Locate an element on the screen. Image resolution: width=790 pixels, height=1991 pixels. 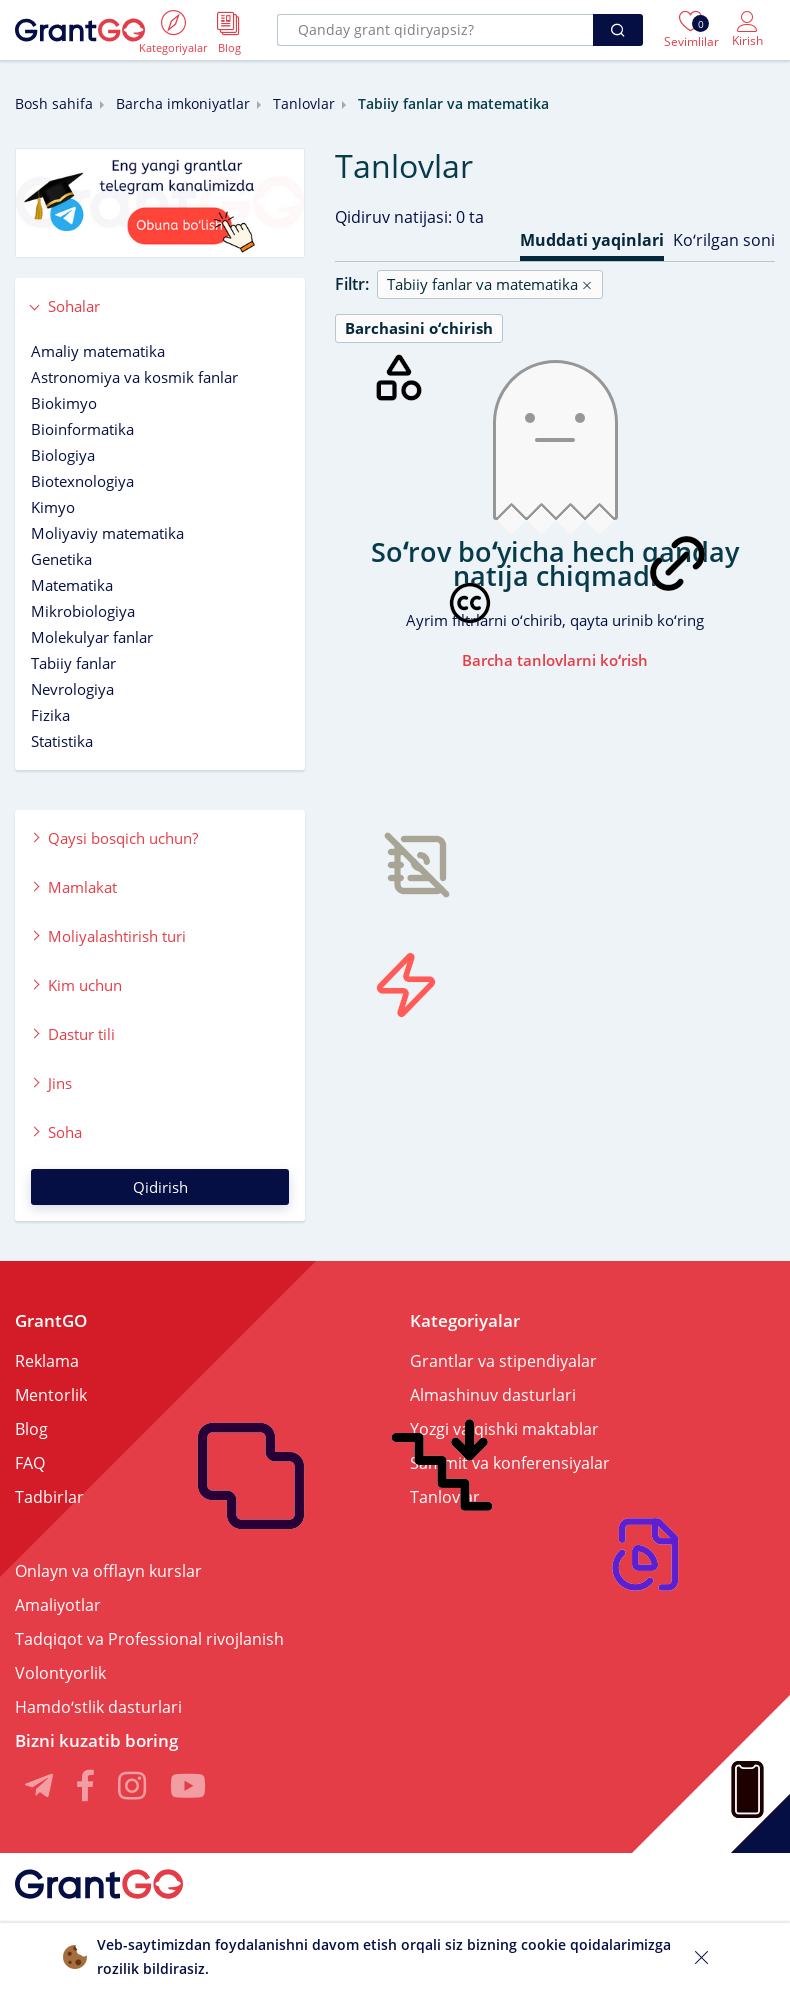
indicates content is licensed under creative commons is located at coordinates (470, 603).